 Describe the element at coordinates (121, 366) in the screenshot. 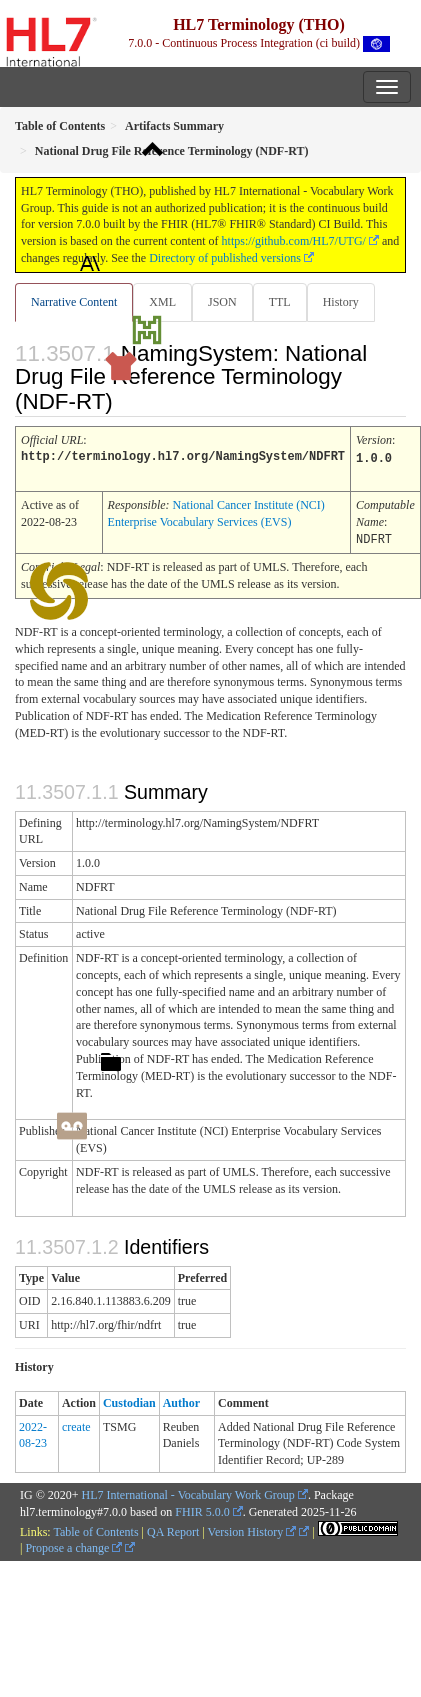

I see `browse clothing or apparel products` at that location.